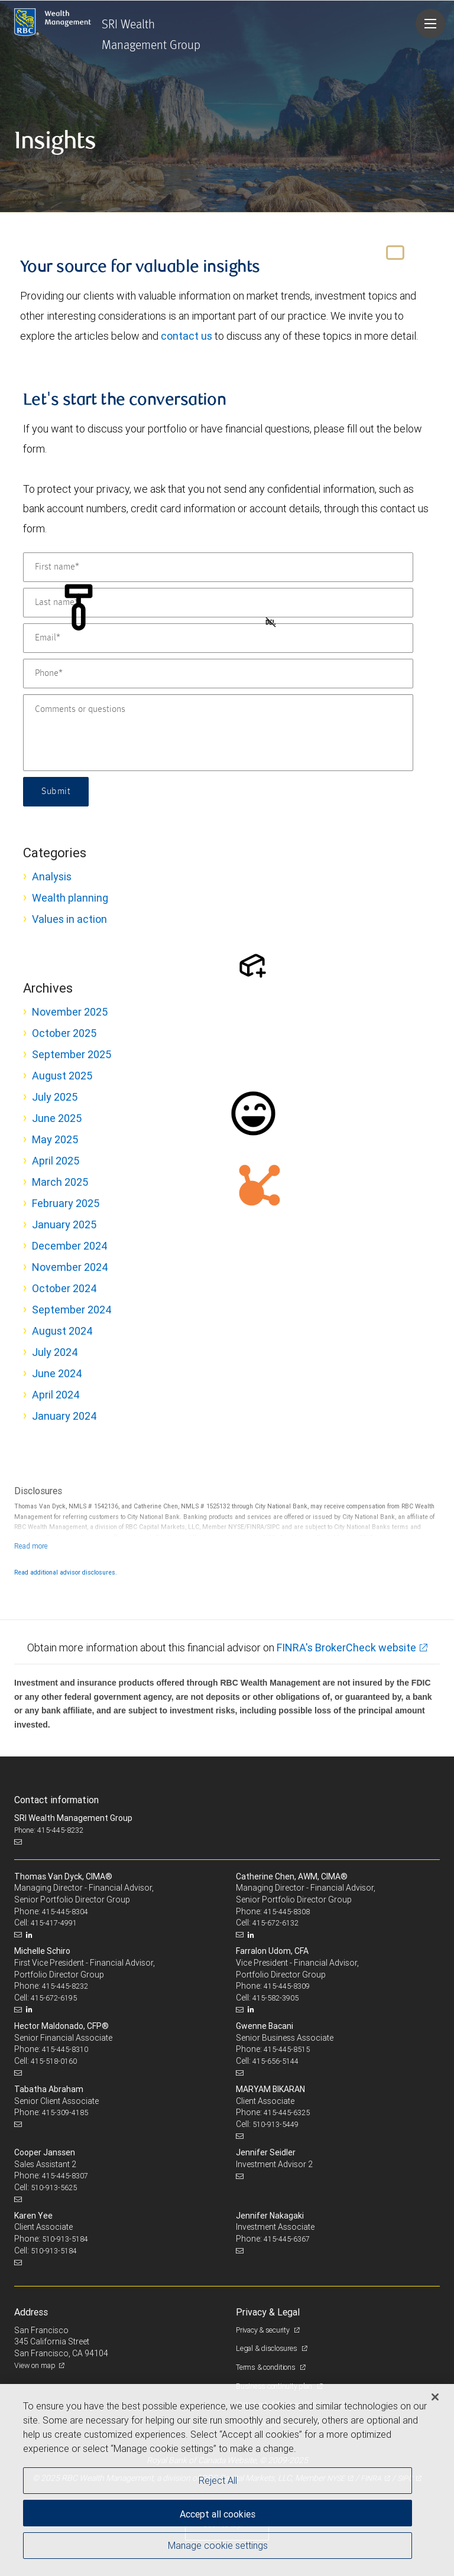 The width and height of the screenshot is (454, 2576). What do you see at coordinates (252, 964) in the screenshot?
I see `add a new 3D object or shape` at bounding box center [252, 964].